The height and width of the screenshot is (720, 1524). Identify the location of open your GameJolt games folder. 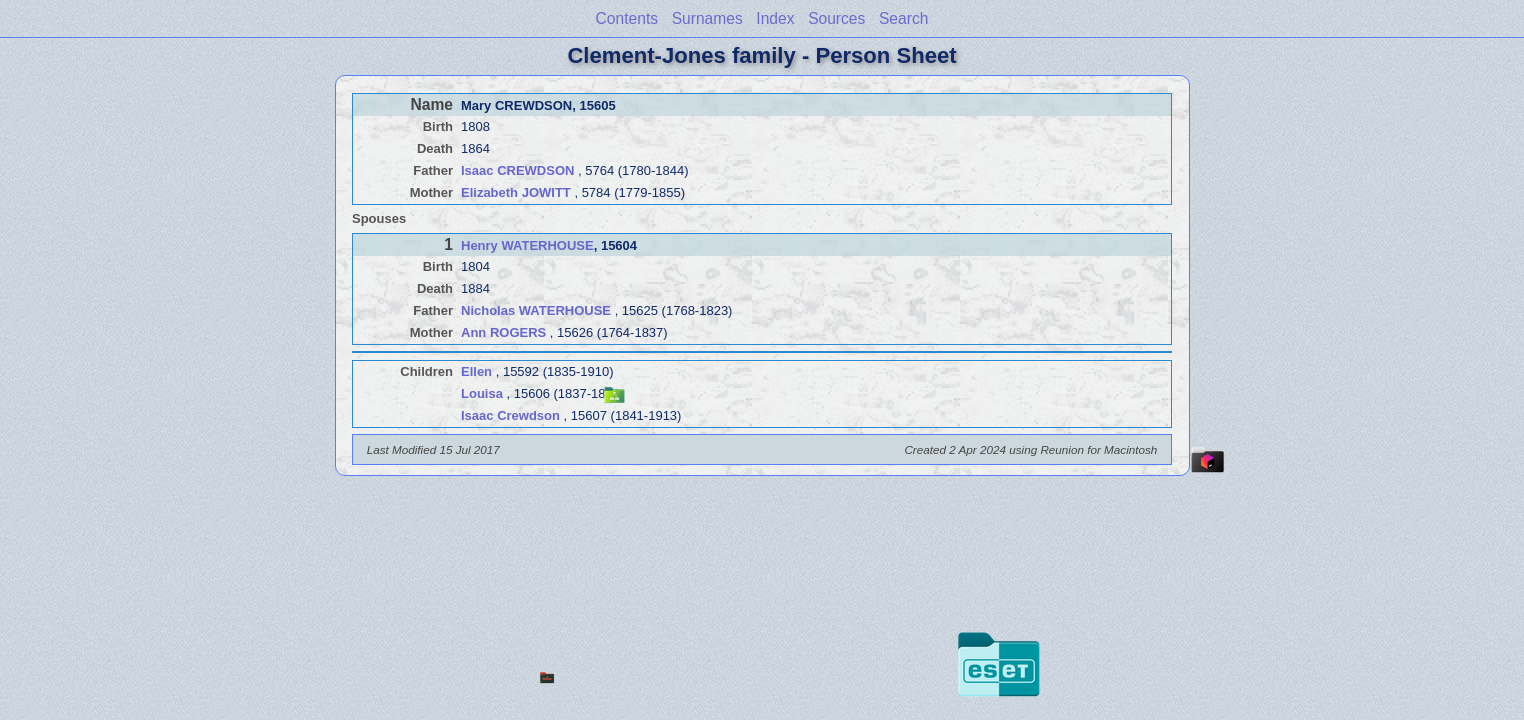
(614, 395).